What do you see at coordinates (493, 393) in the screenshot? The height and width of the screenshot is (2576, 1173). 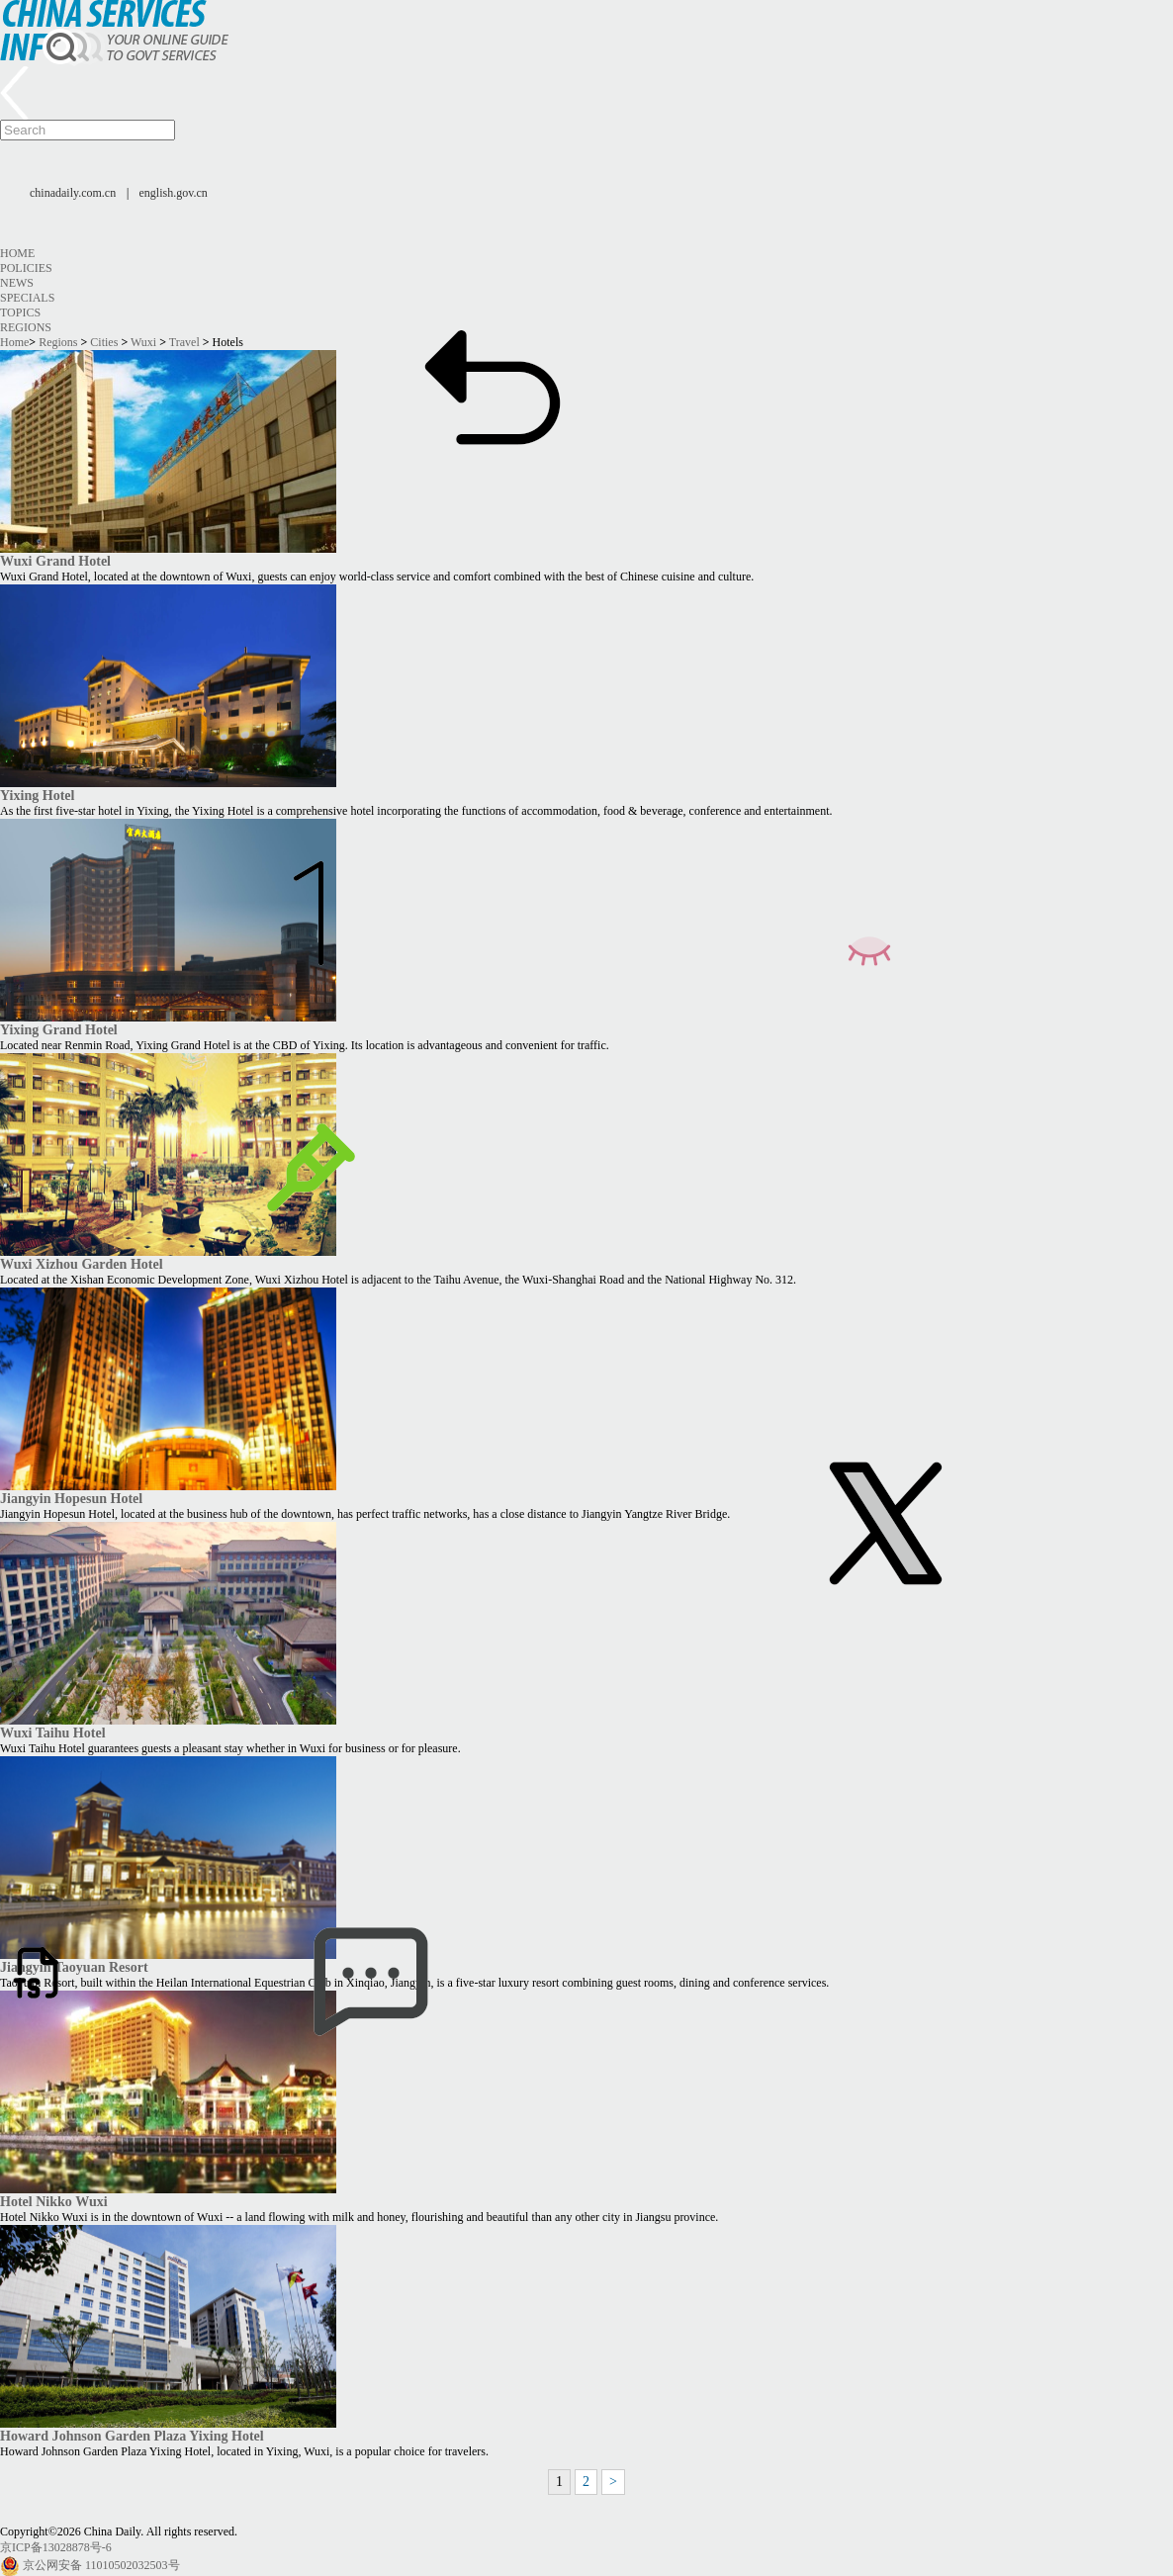 I see `undo previous action` at bounding box center [493, 393].